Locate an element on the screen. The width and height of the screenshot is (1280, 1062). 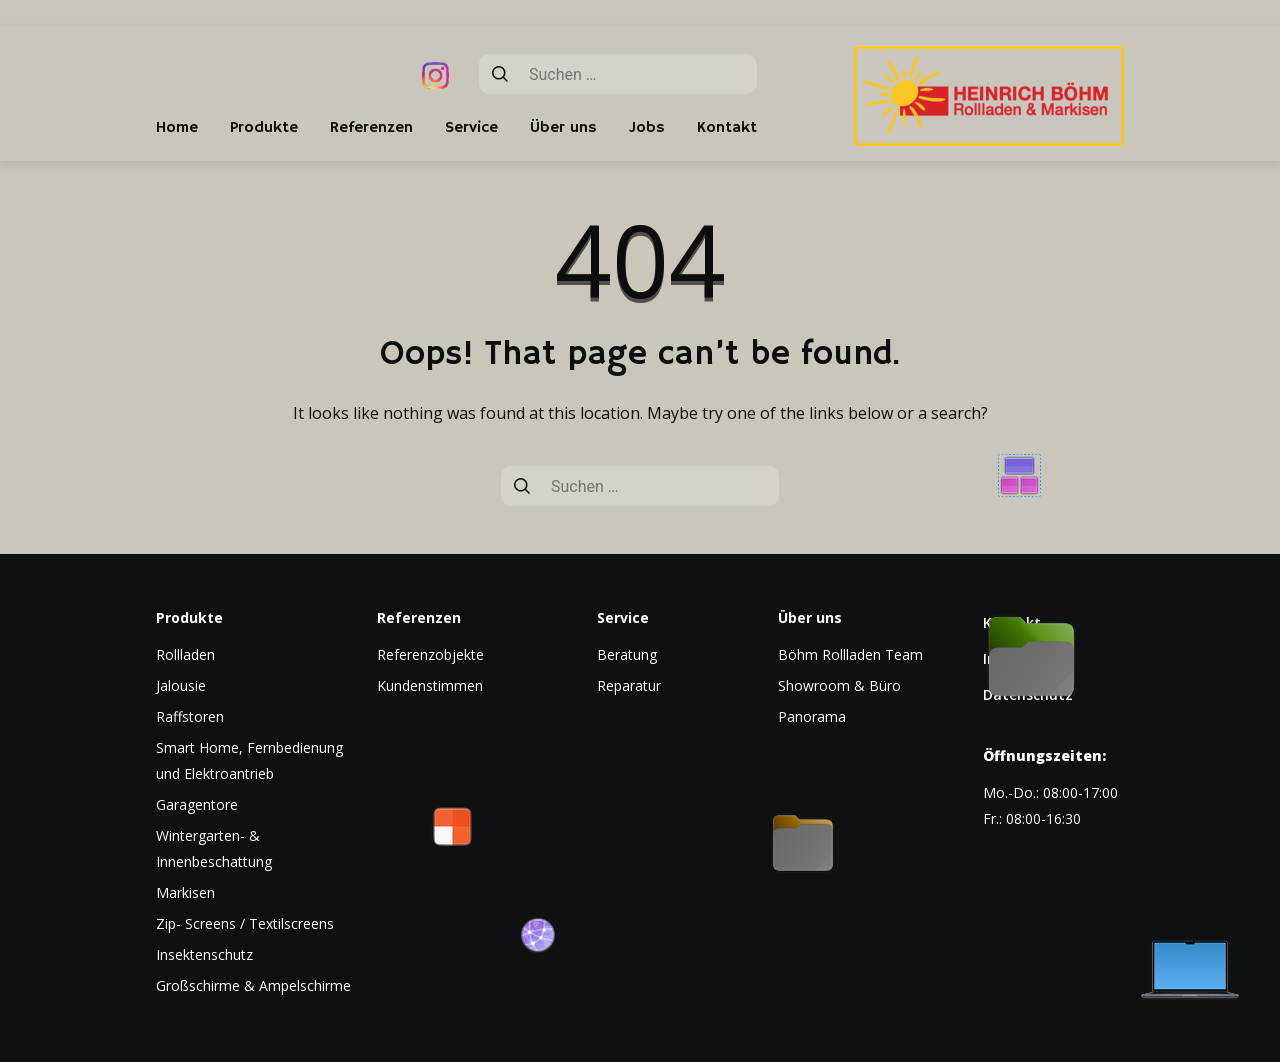
select all items in the current view is located at coordinates (1019, 475).